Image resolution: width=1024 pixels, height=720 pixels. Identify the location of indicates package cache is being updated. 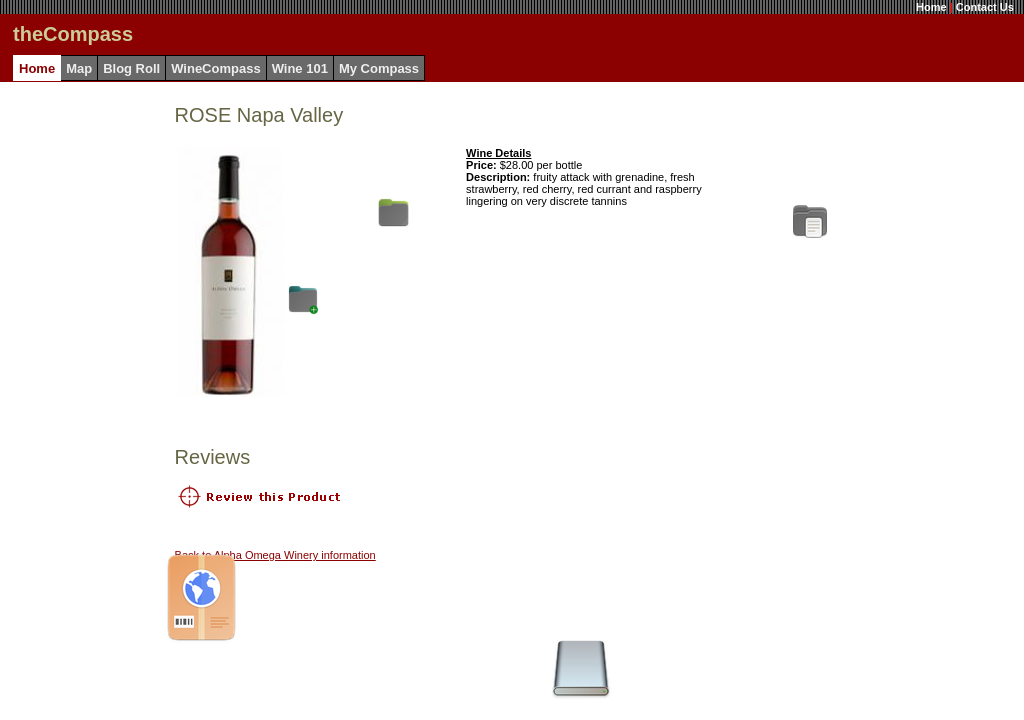
(201, 597).